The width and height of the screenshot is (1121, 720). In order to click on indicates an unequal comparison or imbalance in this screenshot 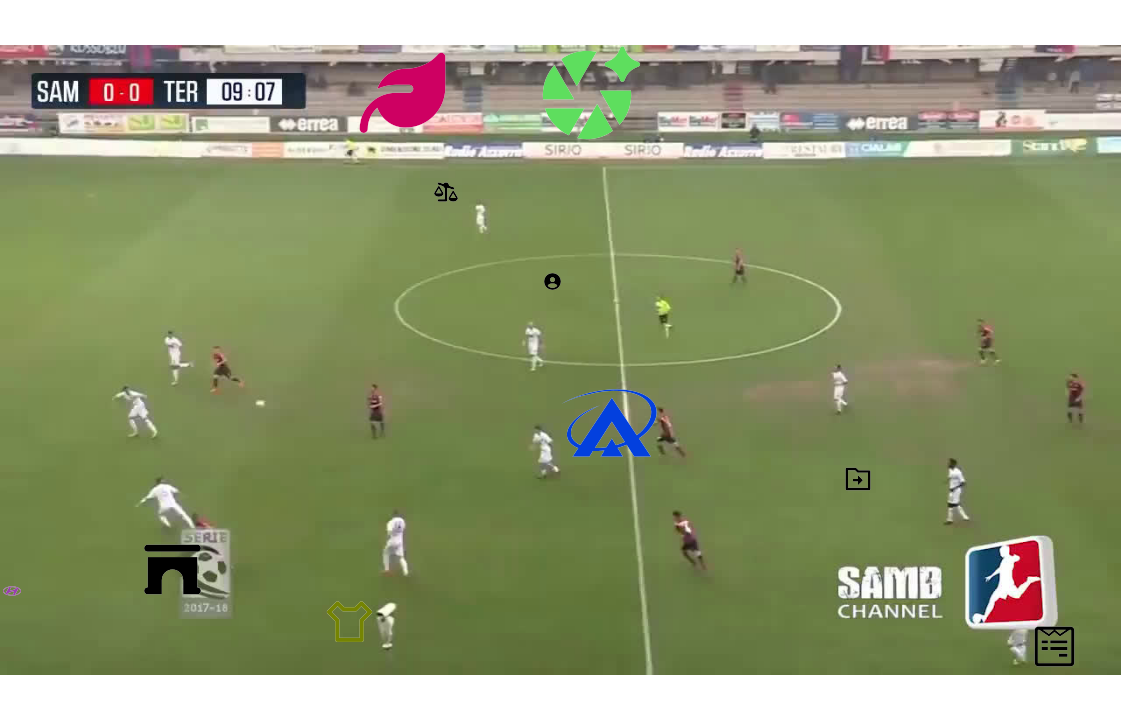, I will do `click(446, 192)`.